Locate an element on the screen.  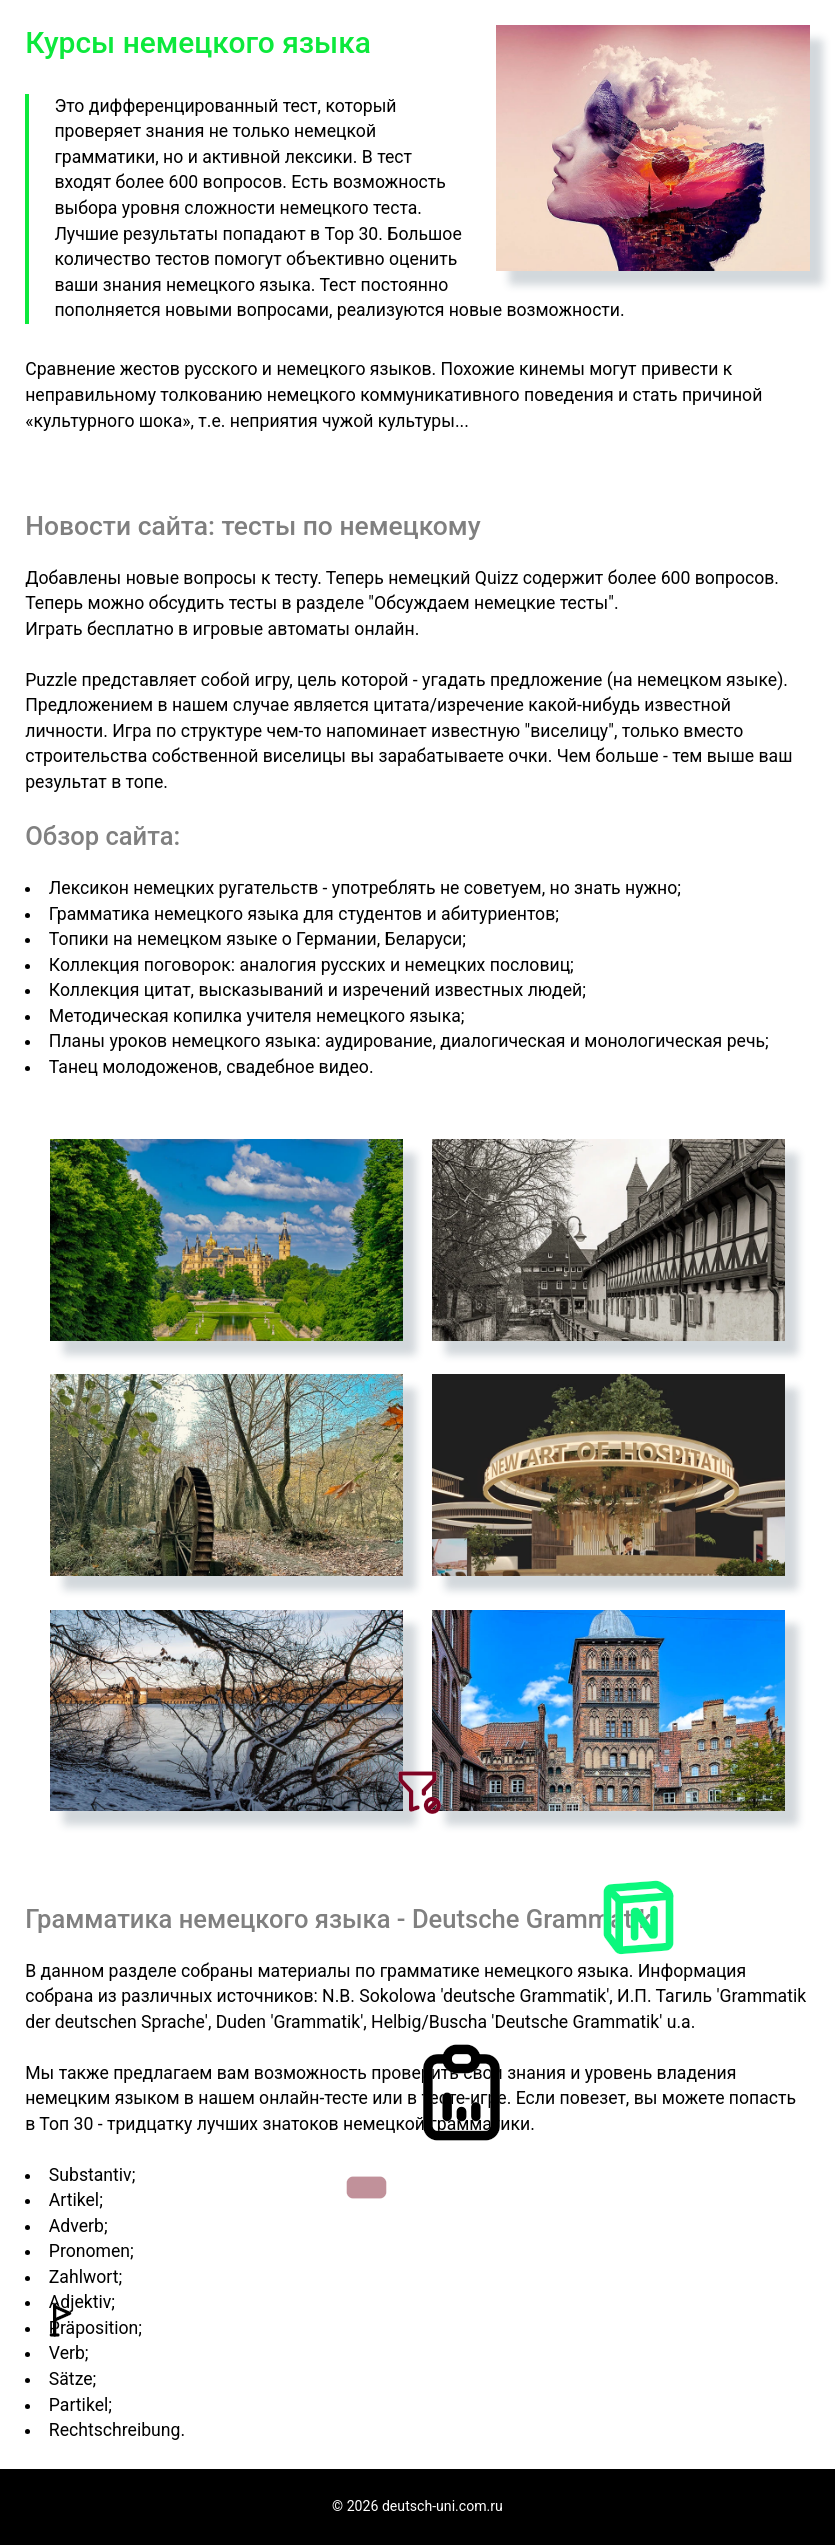
open Notion app is located at coordinates (638, 1915).